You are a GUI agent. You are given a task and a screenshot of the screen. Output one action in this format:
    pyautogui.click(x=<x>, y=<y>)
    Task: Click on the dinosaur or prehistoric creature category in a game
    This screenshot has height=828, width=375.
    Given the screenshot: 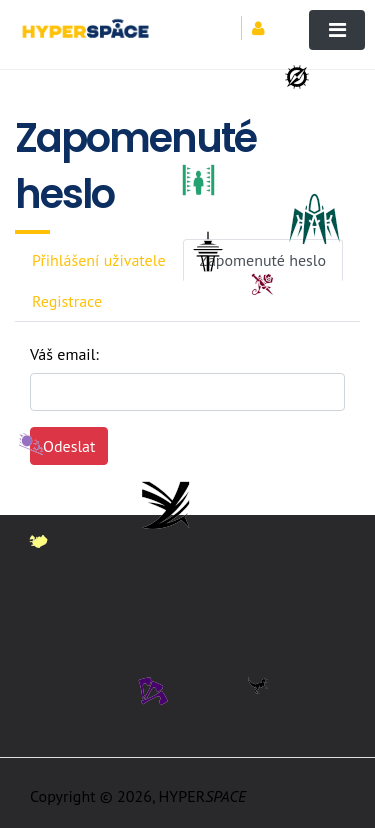 What is the action you would take?
    pyautogui.click(x=258, y=685)
    